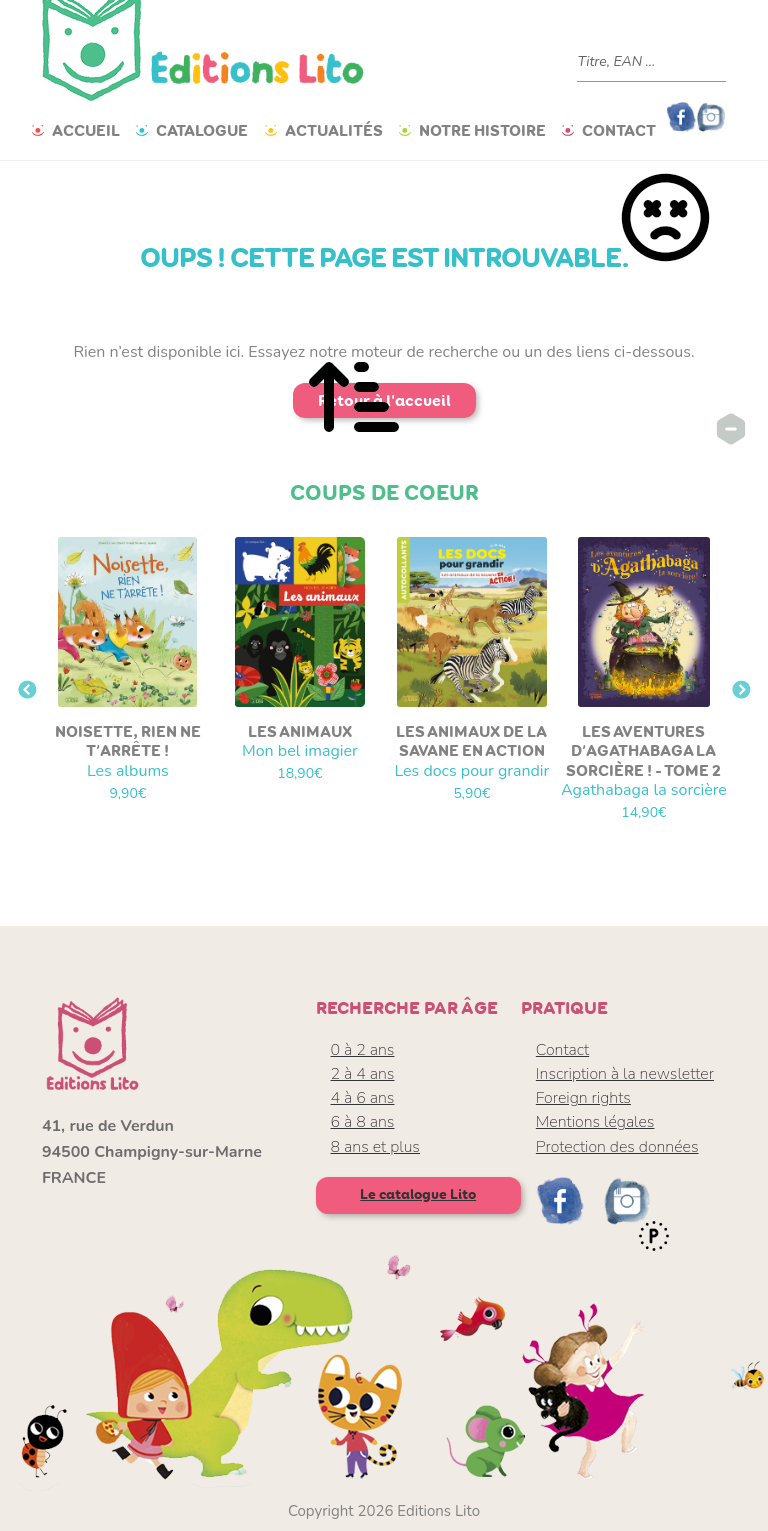 This screenshot has width=768, height=1531. Describe the element at coordinates (731, 429) in the screenshot. I see `remove item from collection` at that location.